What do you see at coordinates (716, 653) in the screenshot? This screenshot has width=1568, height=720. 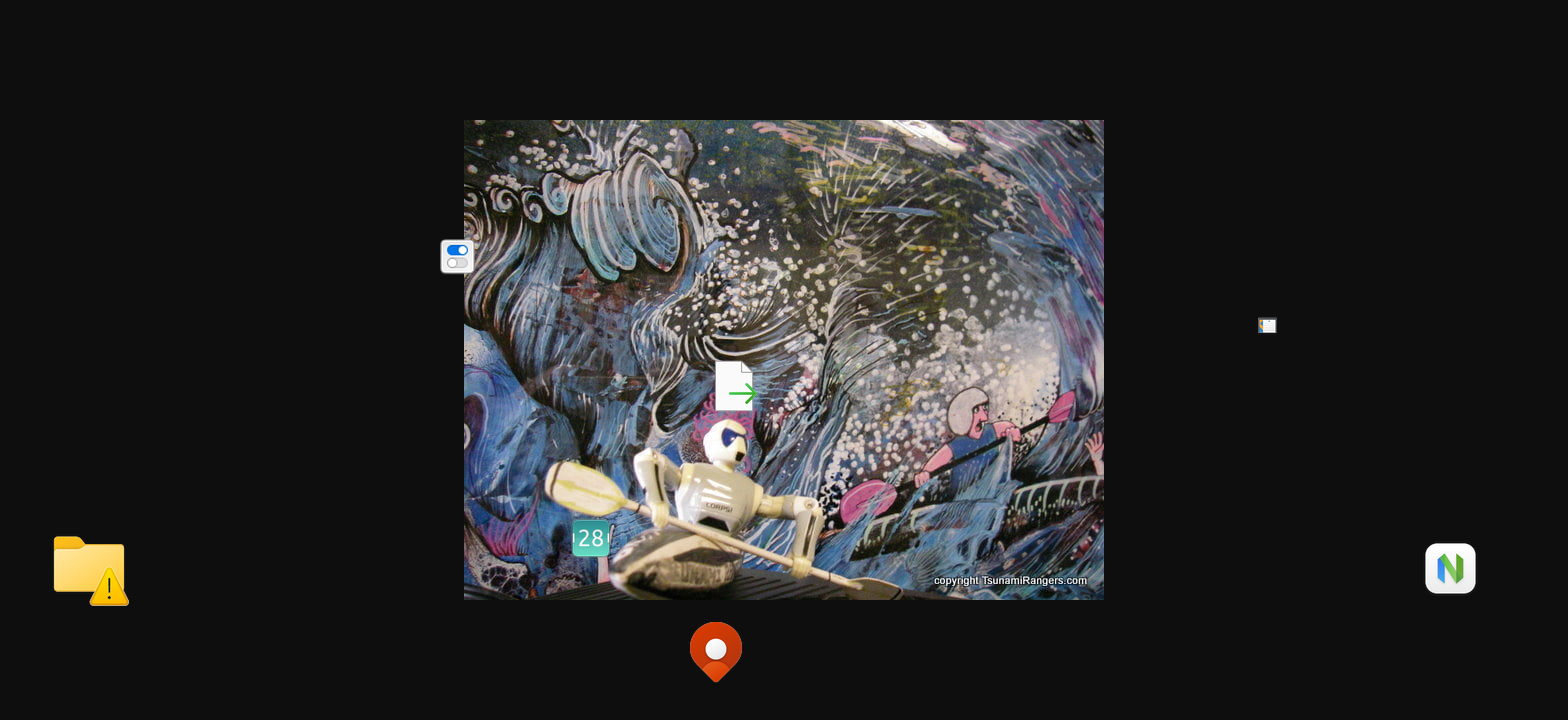 I see `open the maps app` at bounding box center [716, 653].